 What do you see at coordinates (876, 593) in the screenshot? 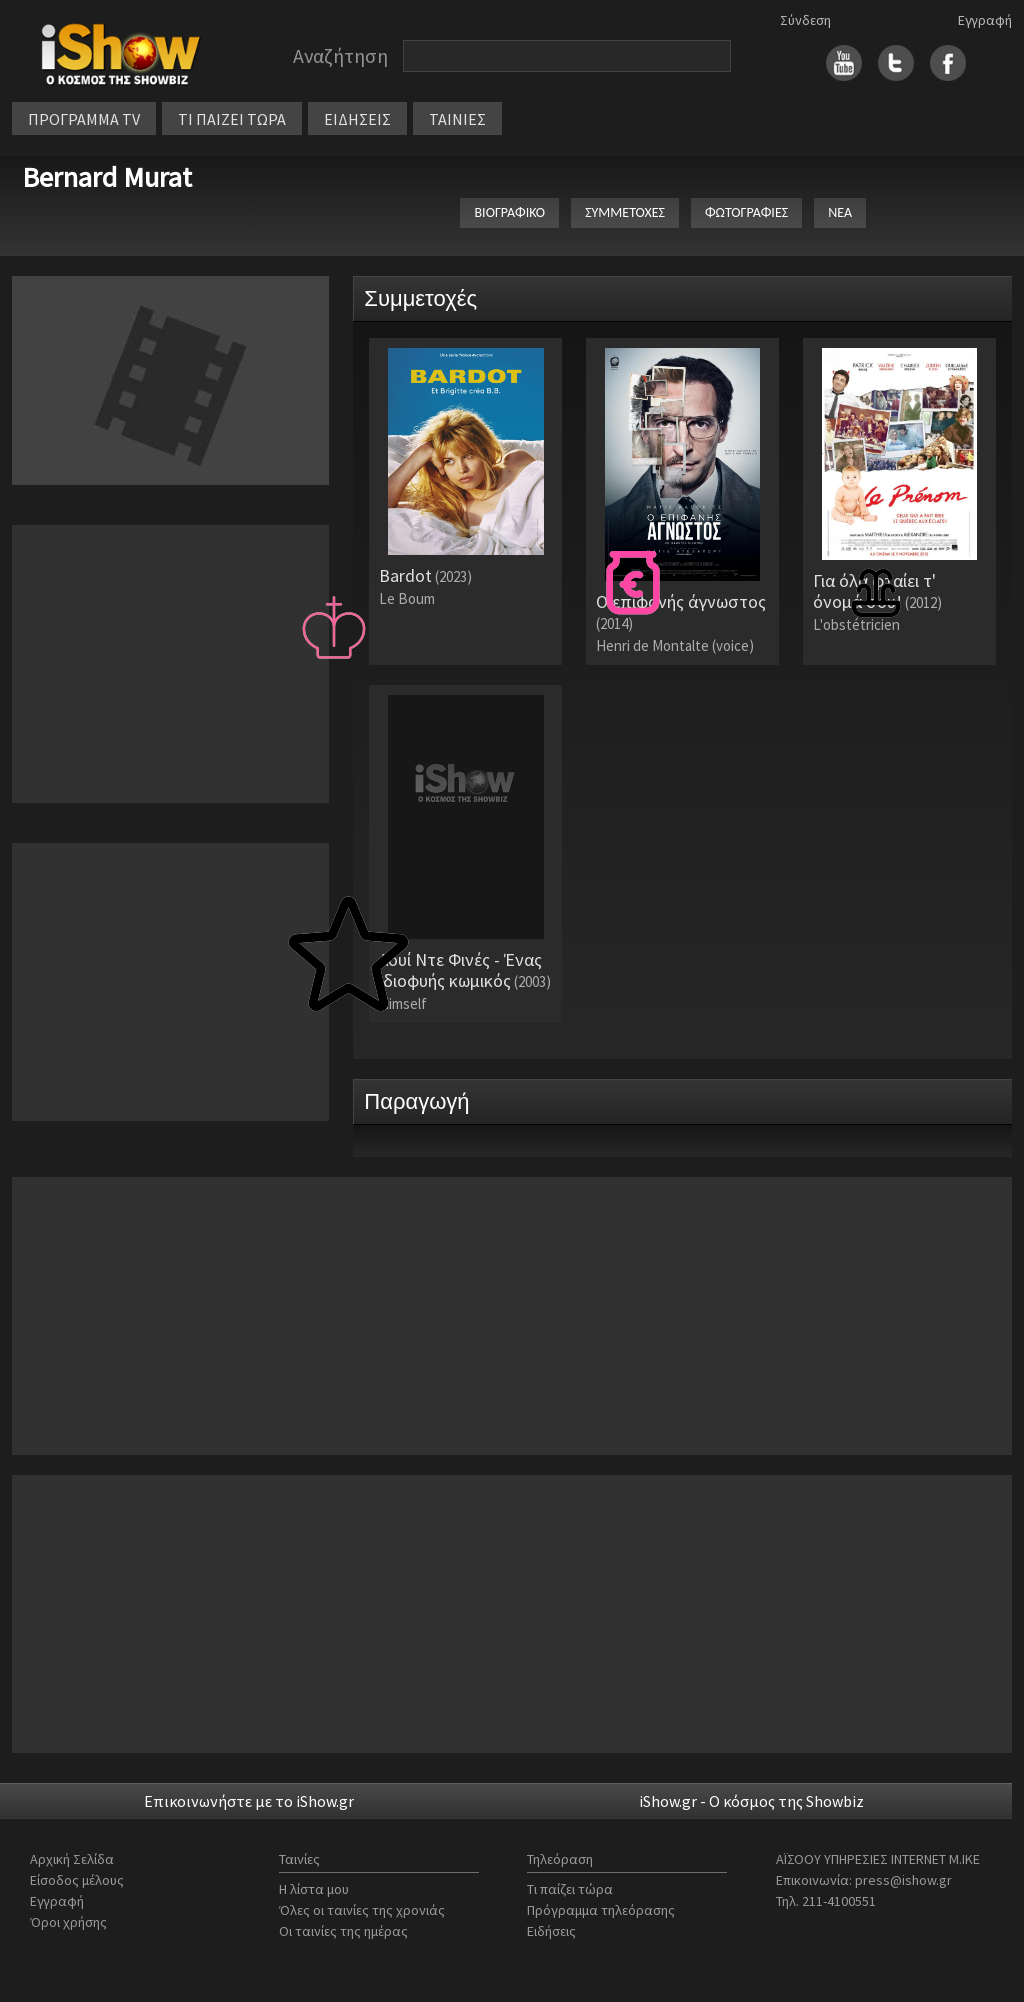
I see `locate nearby fountains or water features` at bounding box center [876, 593].